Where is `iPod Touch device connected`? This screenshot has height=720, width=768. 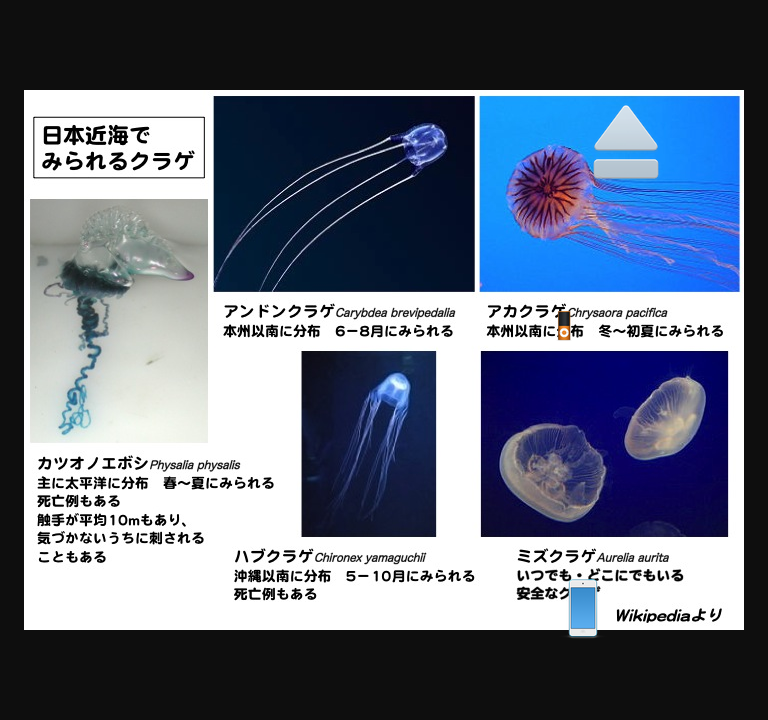
iPod Touch device connected is located at coordinates (583, 609).